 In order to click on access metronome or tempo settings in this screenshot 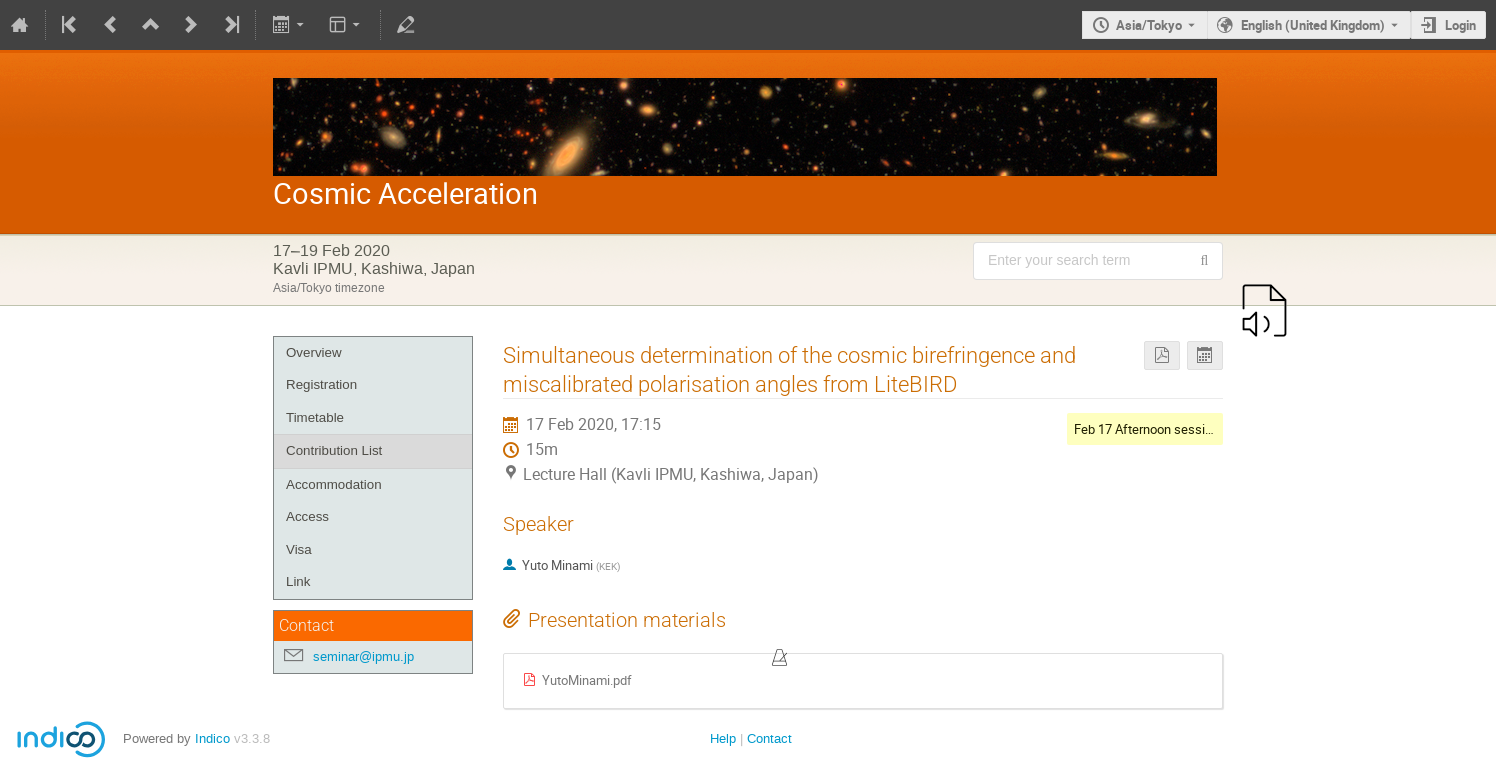, I will do `click(779, 657)`.